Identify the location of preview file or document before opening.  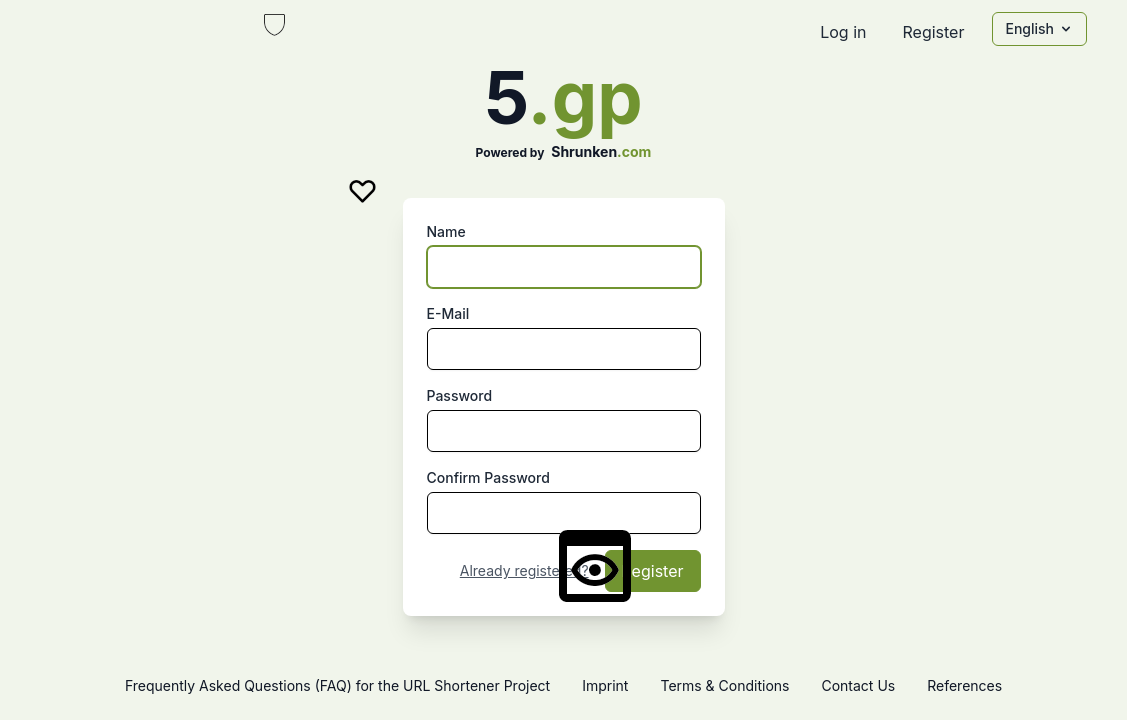
(595, 566).